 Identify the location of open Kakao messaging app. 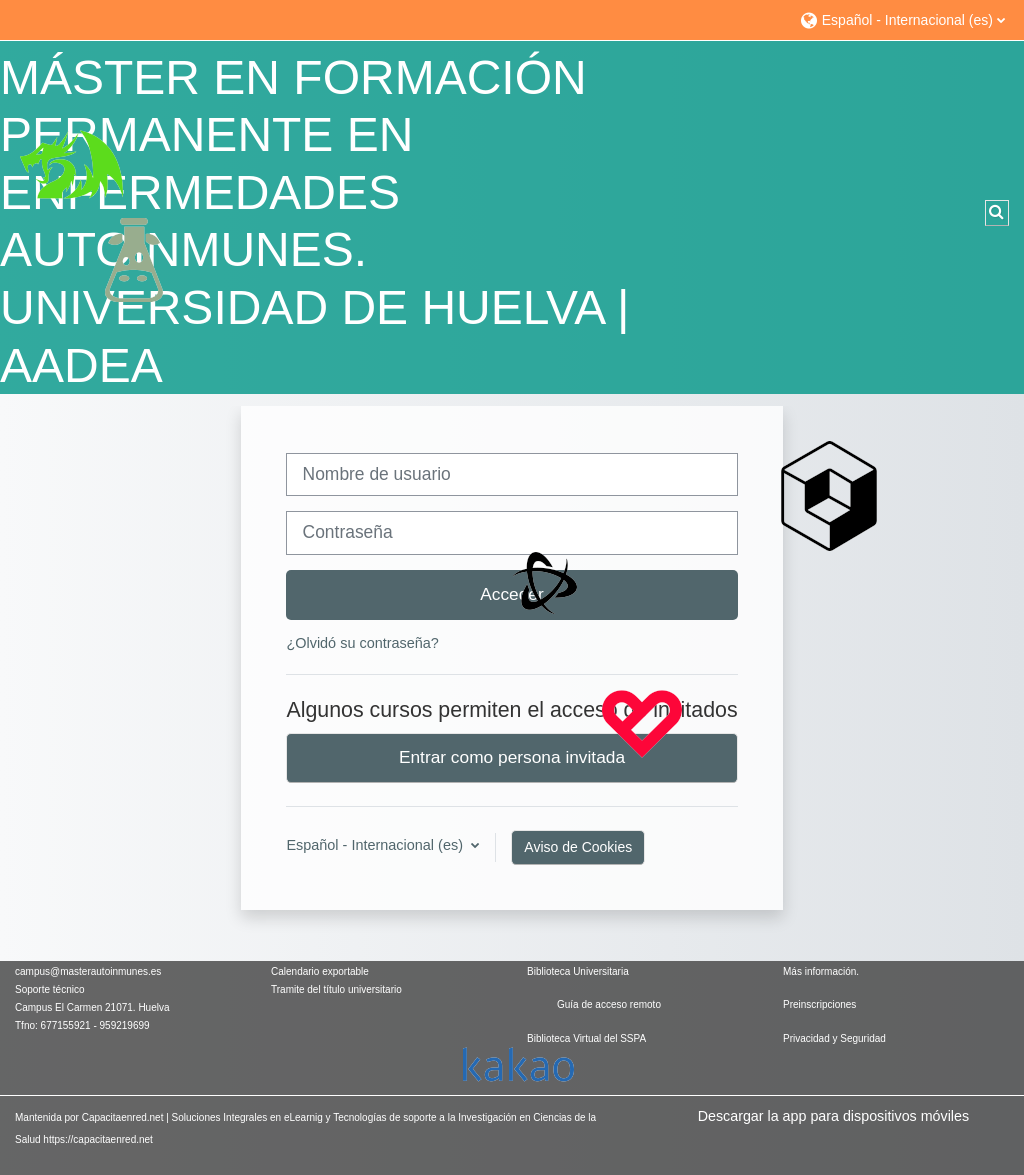
(518, 1064).